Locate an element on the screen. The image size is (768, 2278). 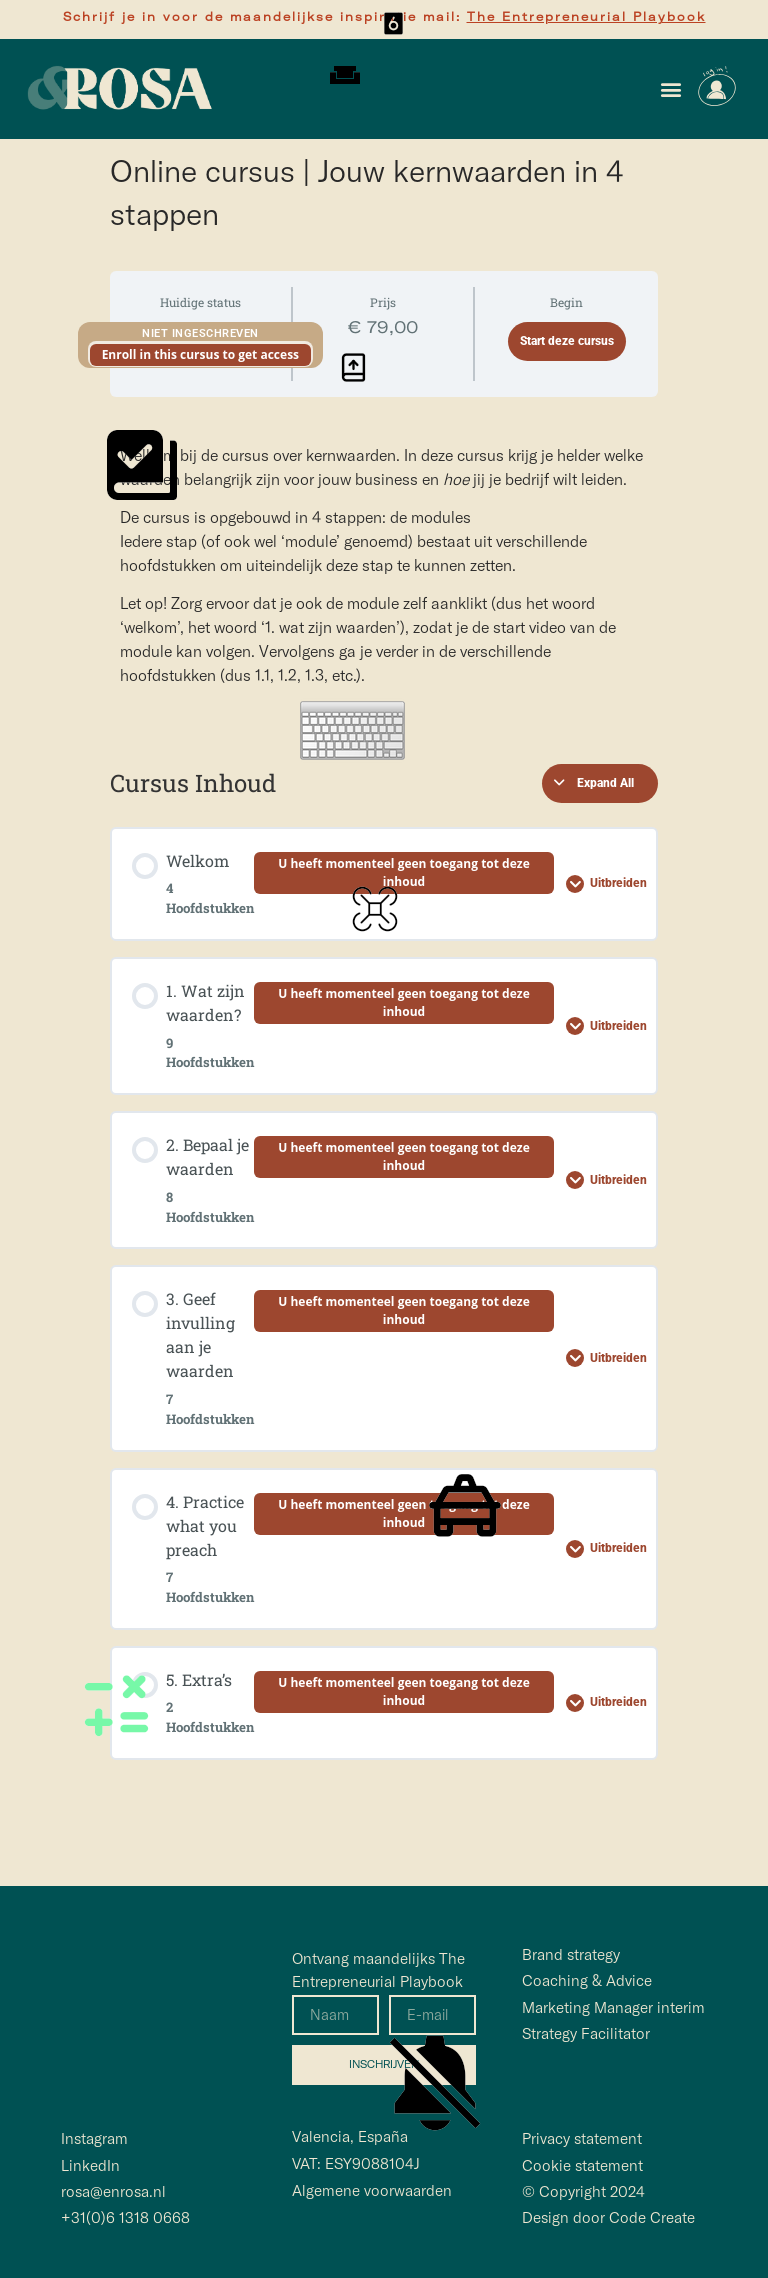
access drone controls is located at coordinates (375, 909).